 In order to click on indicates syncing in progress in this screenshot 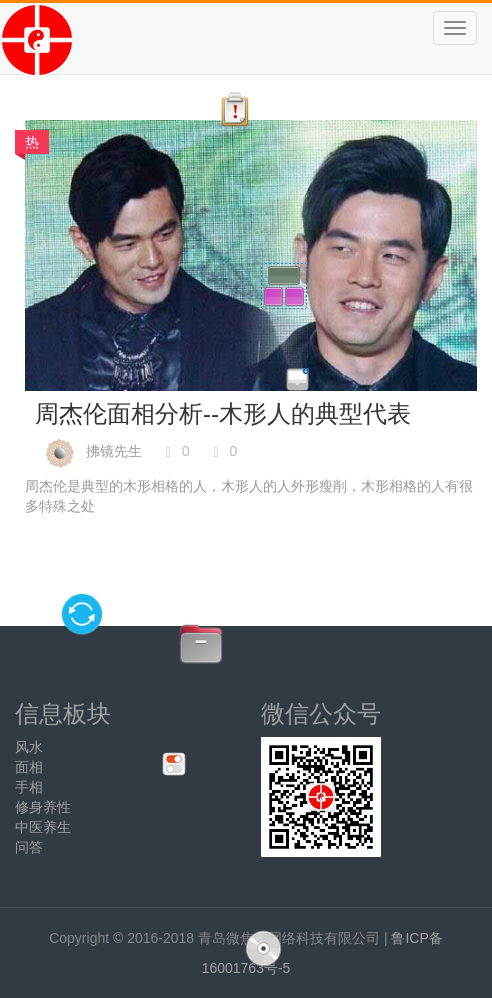, I will do `click(82, 614)`.